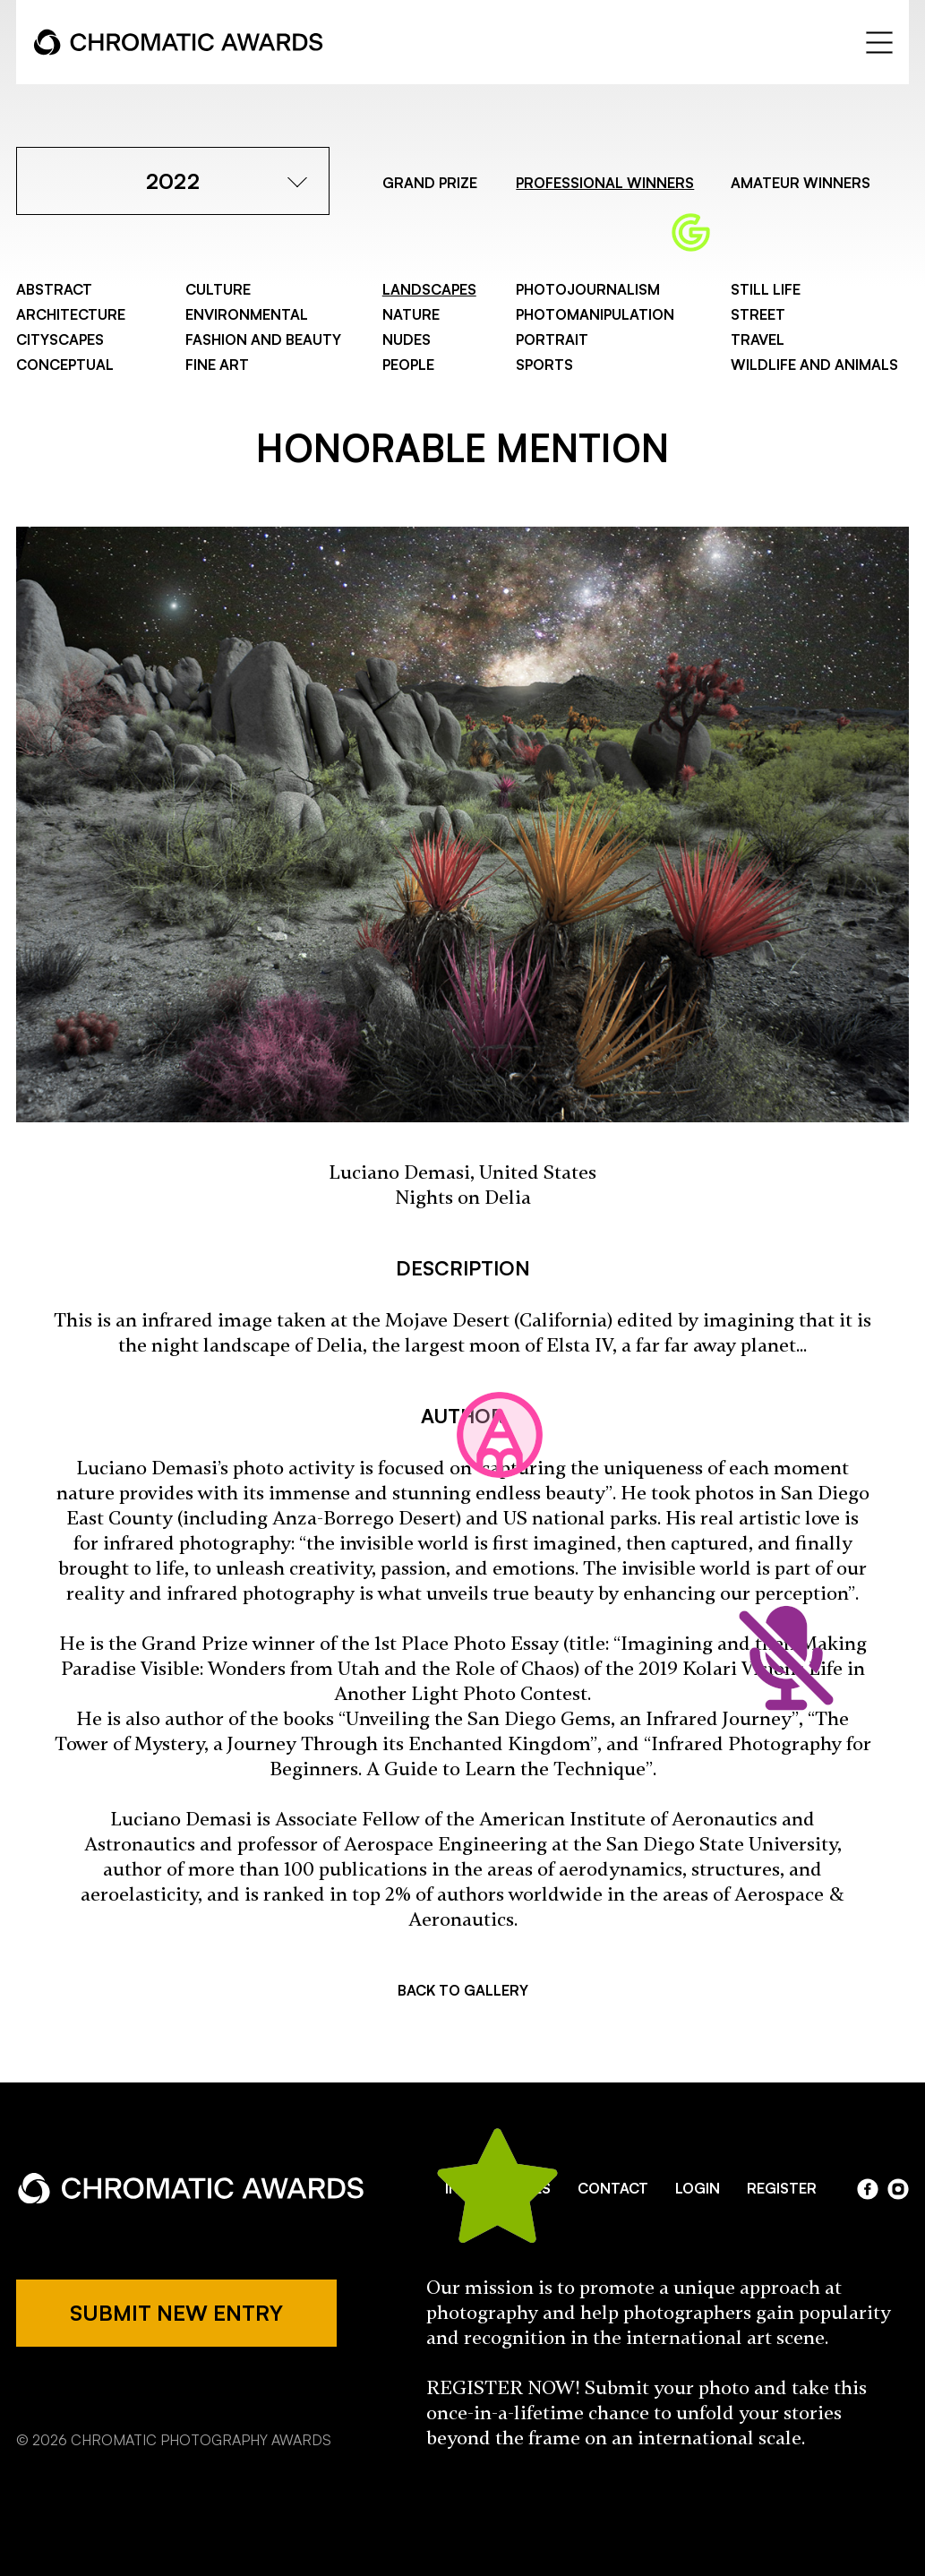 The image size is (925, 2576). Describe the element at coordinates (690, 232) in the screenshot. I see `sign in with Google` at that location.